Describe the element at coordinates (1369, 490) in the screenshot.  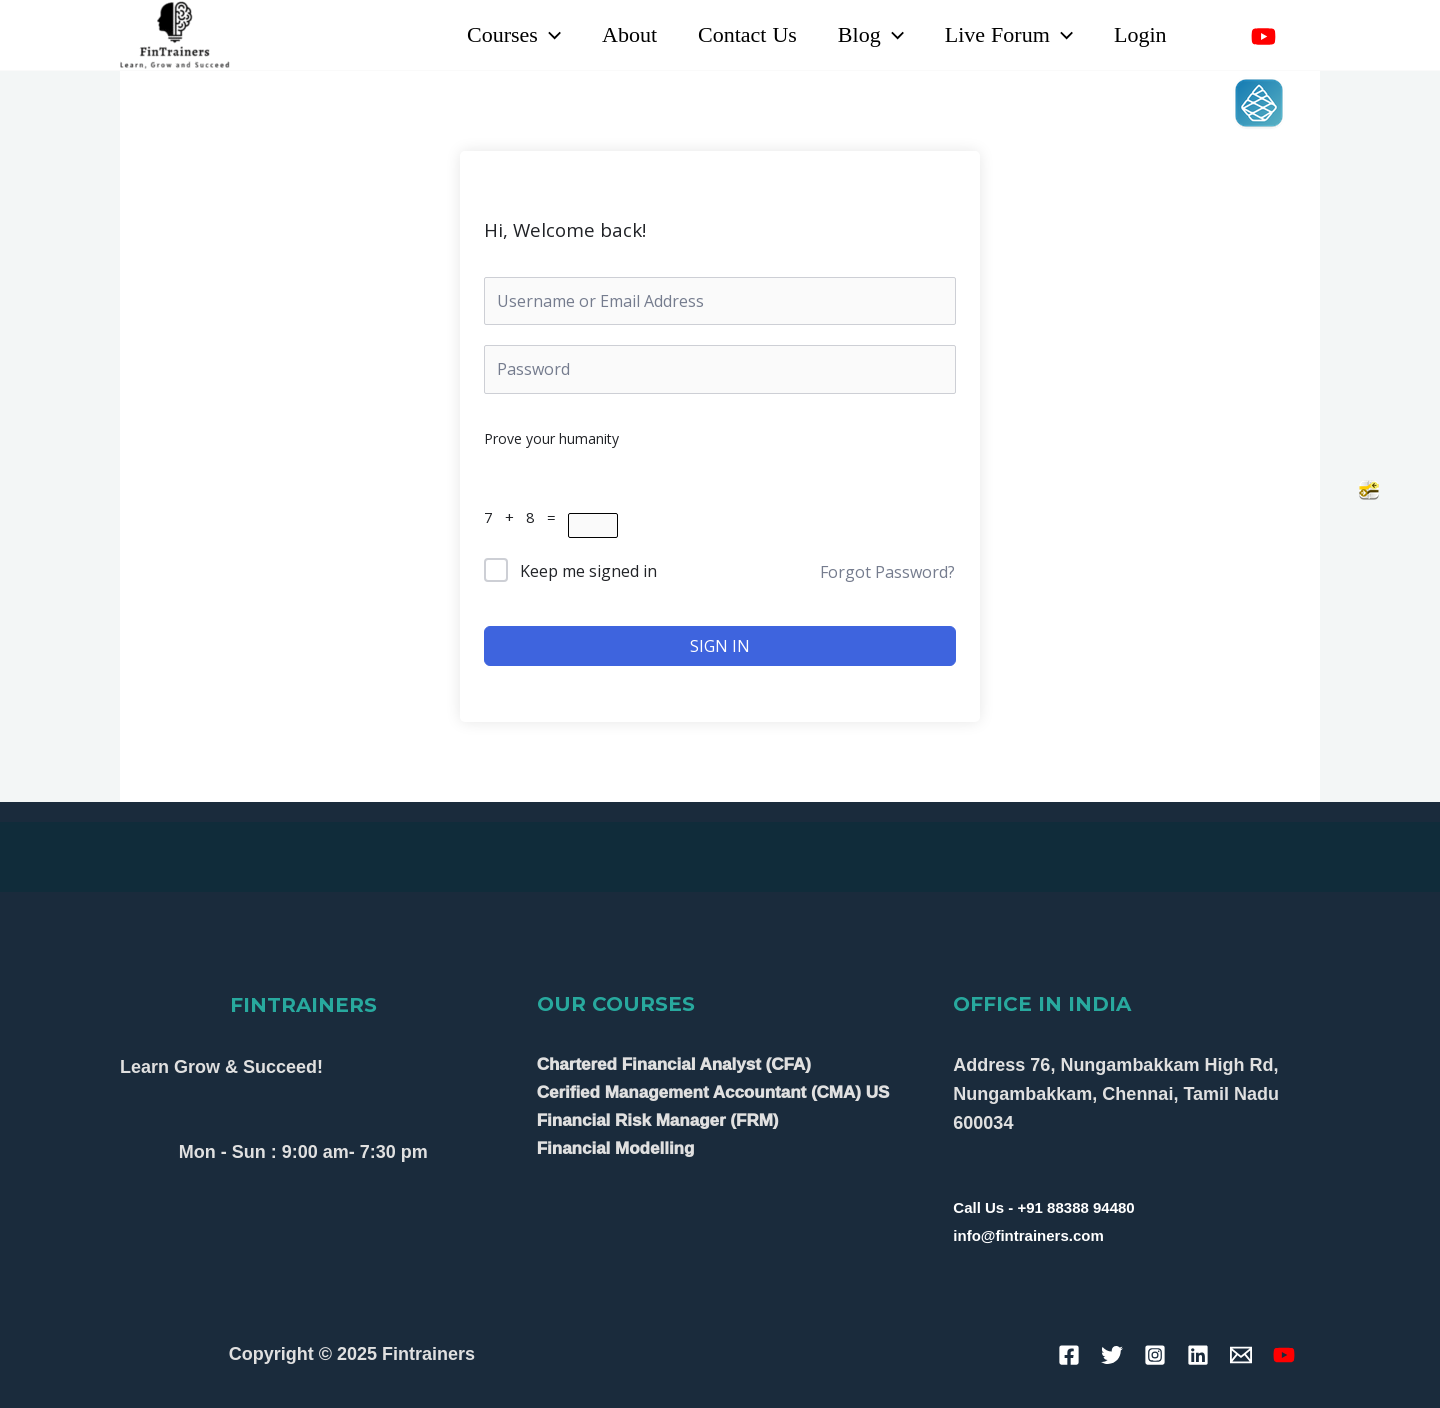
I see `open diffuse app for file comparison` at that location.